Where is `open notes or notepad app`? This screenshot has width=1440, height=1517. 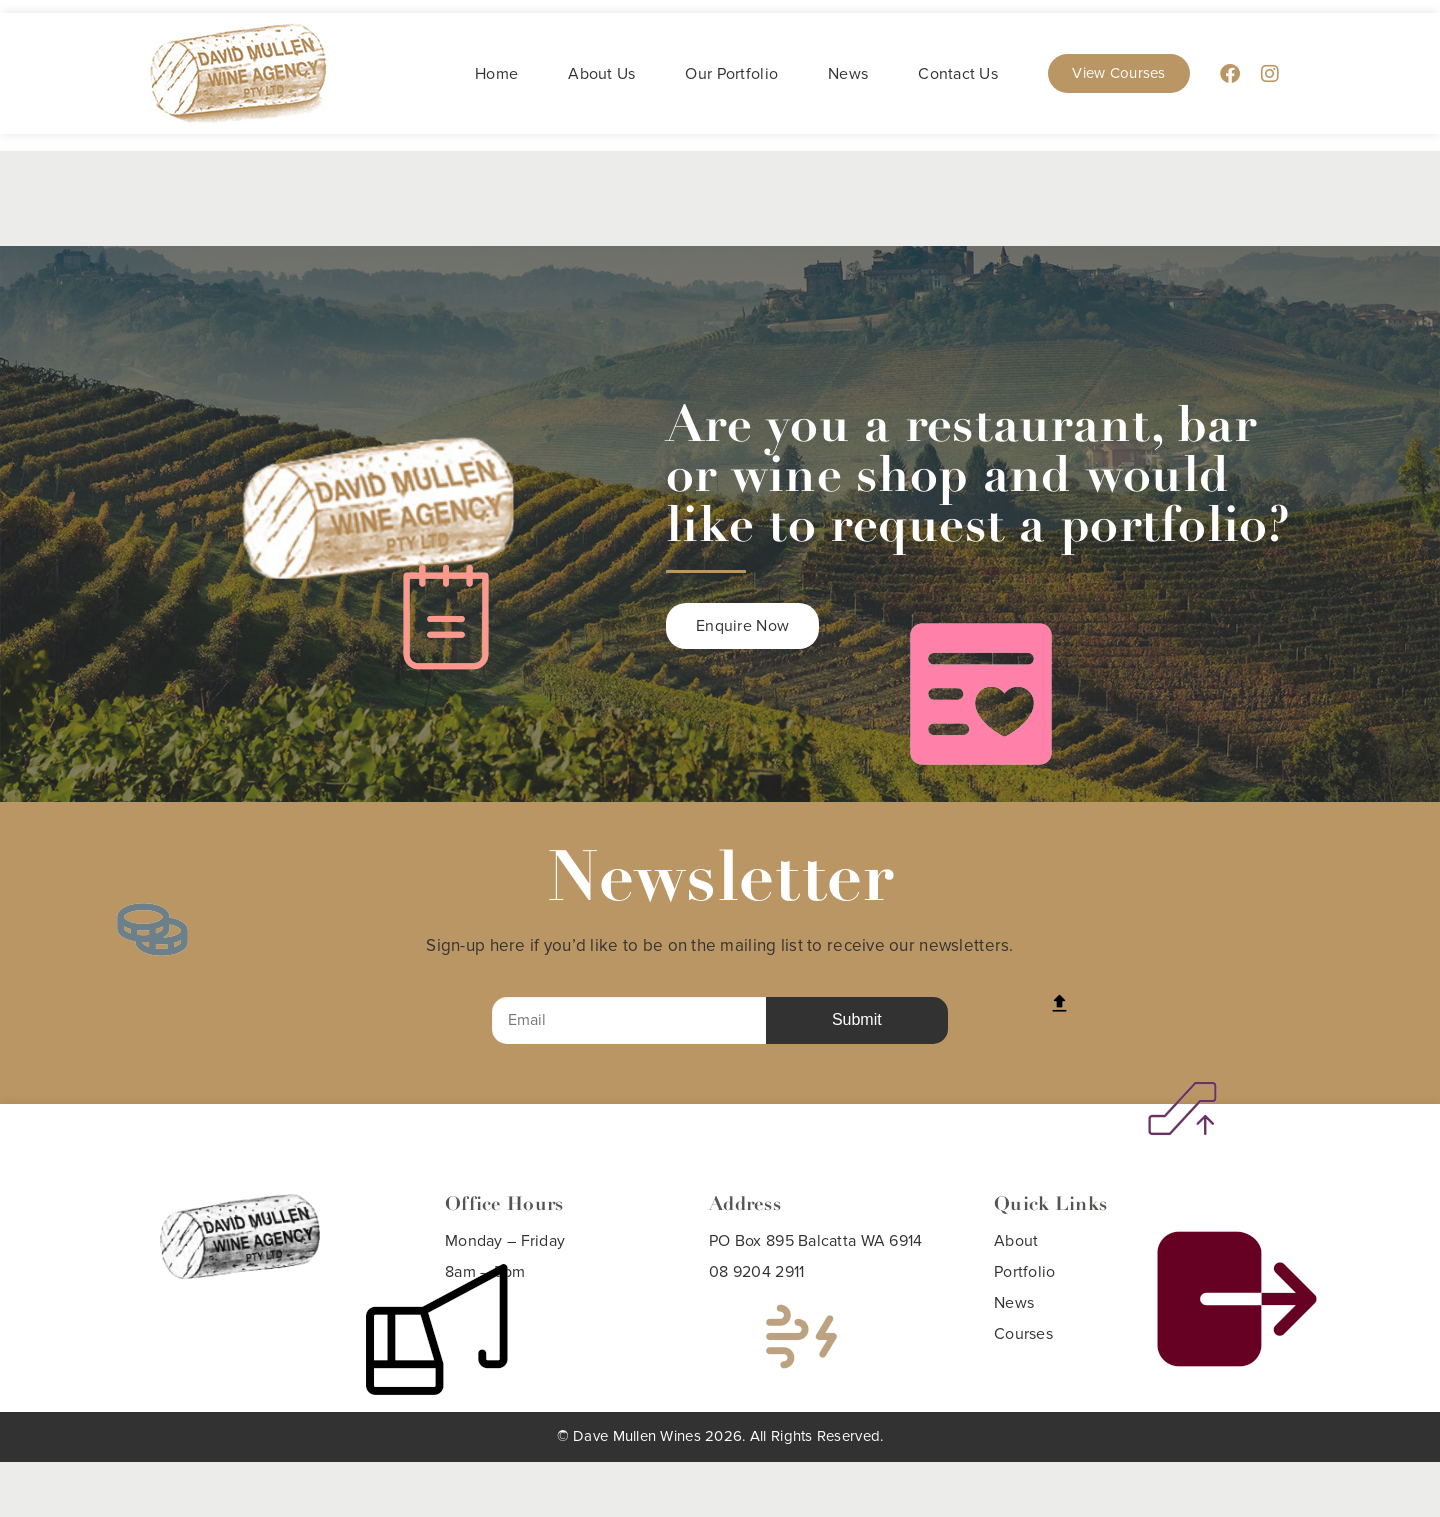 open notes or notepad app is located at coordinates (446, 619).